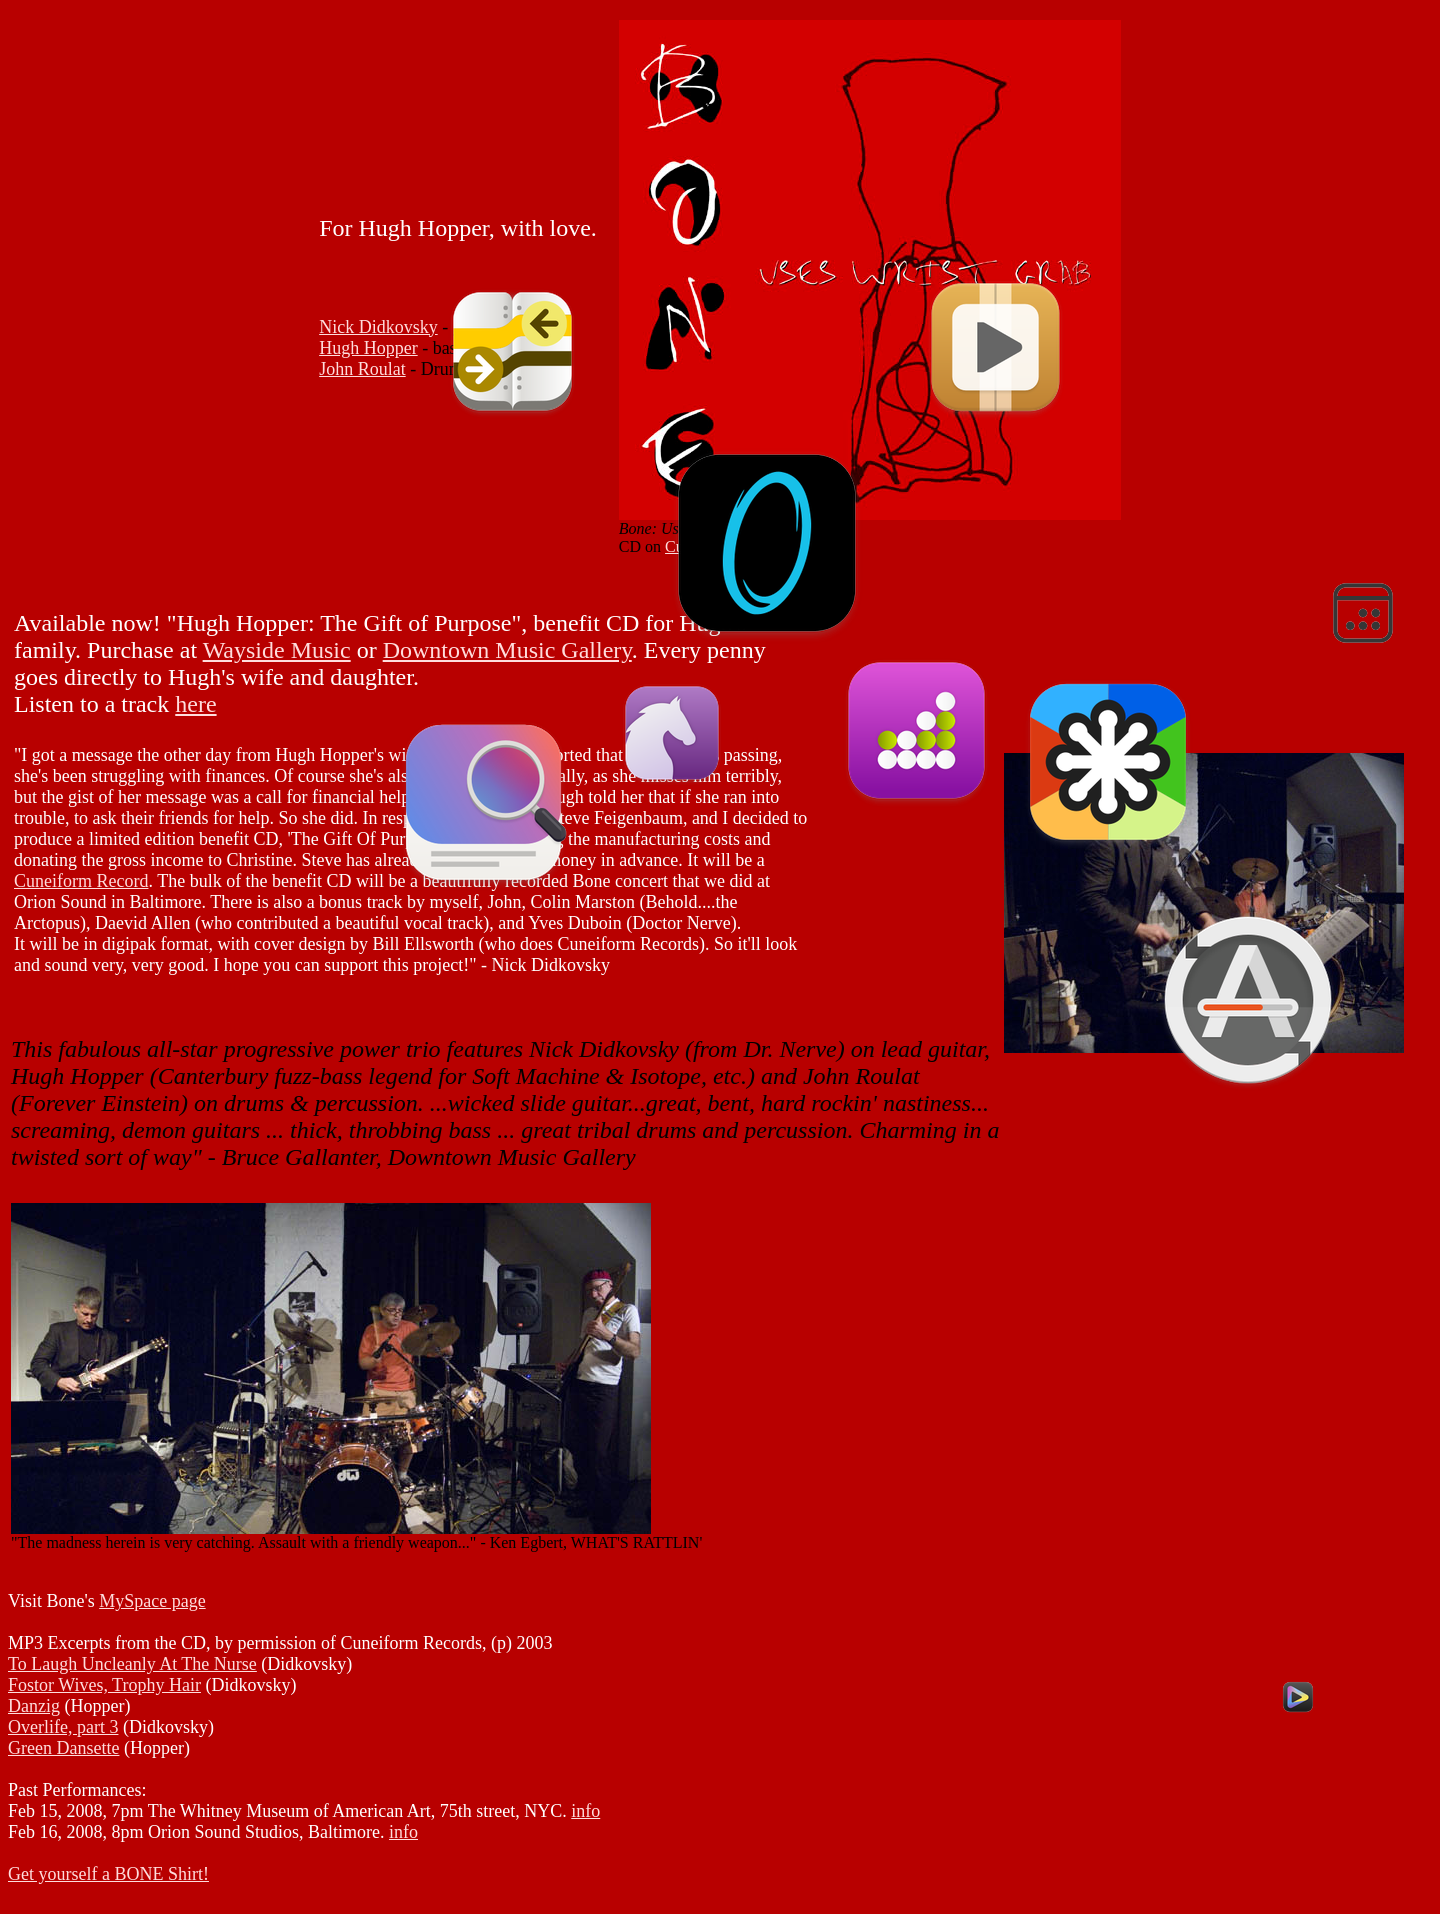  What do you see at coordinates (1248, 1000) in the screenshot?
I see `check for and install system software updates` at bounding box center [1248, 1000].